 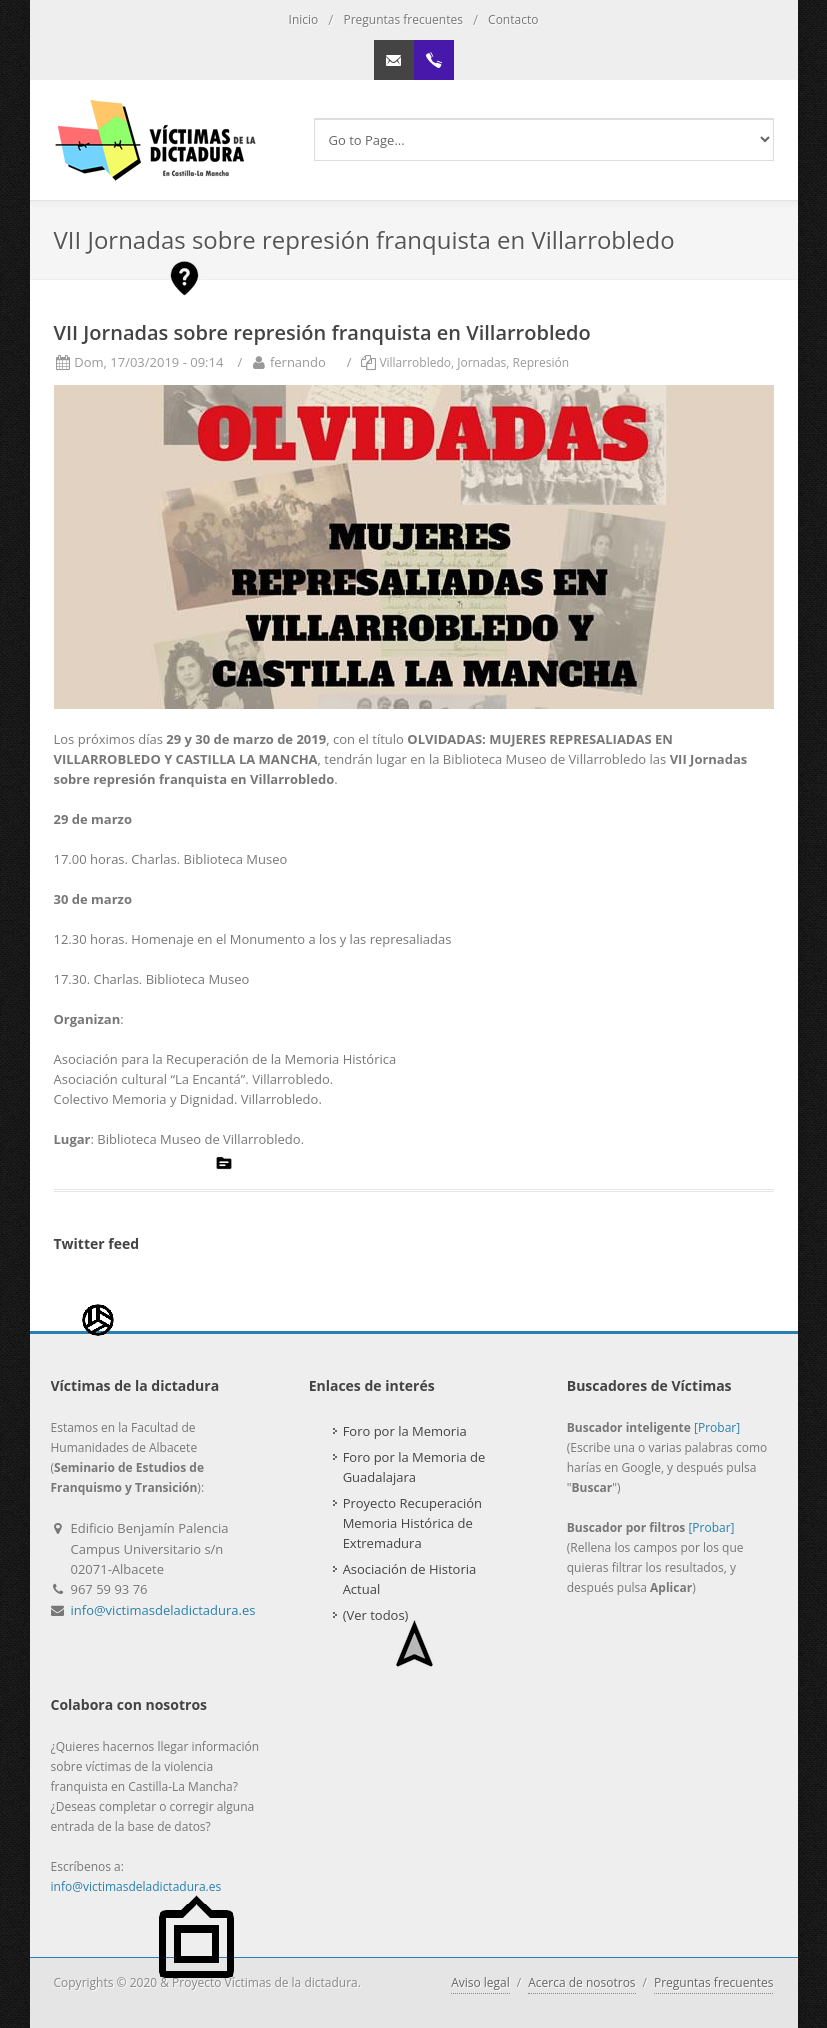 What do you see at coordinates (184, 278) in the screenshot?
I see `unknown or unverified location` at bounding box center [184, 278].